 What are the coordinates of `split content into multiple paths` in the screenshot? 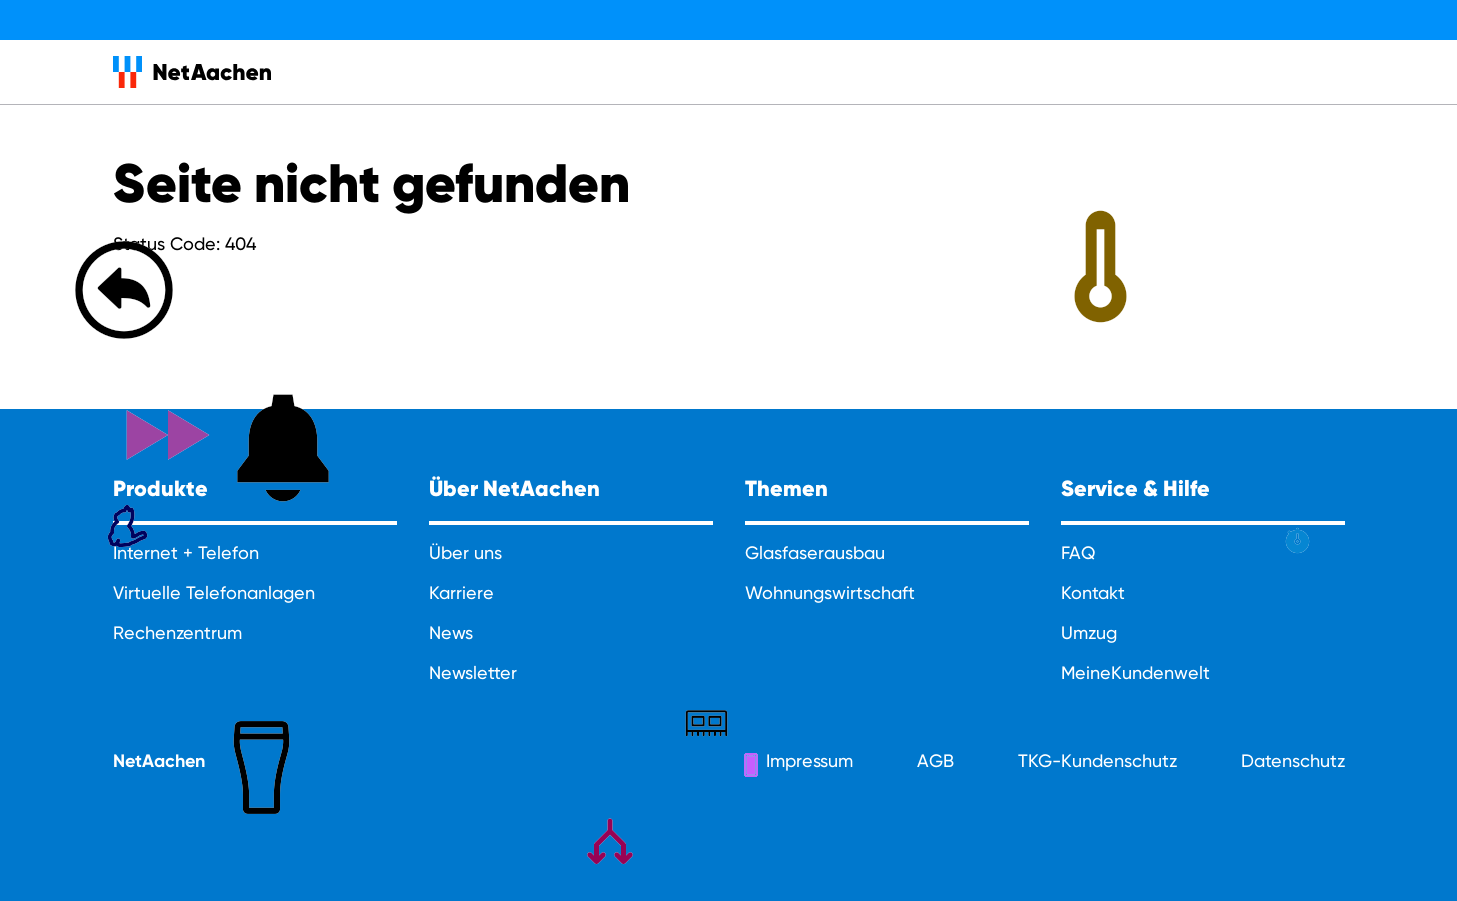 It's located at (610, 843).